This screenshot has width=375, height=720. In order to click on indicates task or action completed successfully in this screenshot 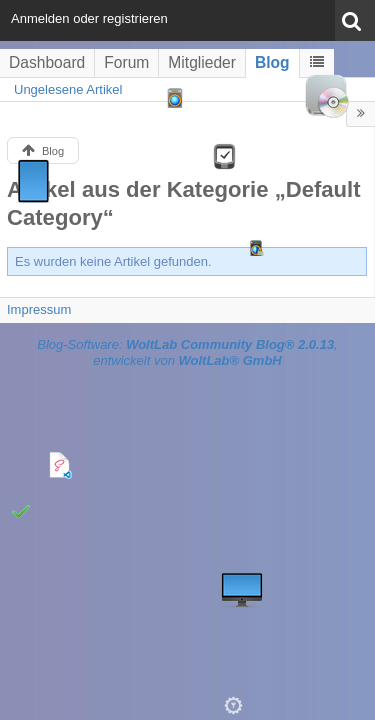, I will do `click(21, 512)`.